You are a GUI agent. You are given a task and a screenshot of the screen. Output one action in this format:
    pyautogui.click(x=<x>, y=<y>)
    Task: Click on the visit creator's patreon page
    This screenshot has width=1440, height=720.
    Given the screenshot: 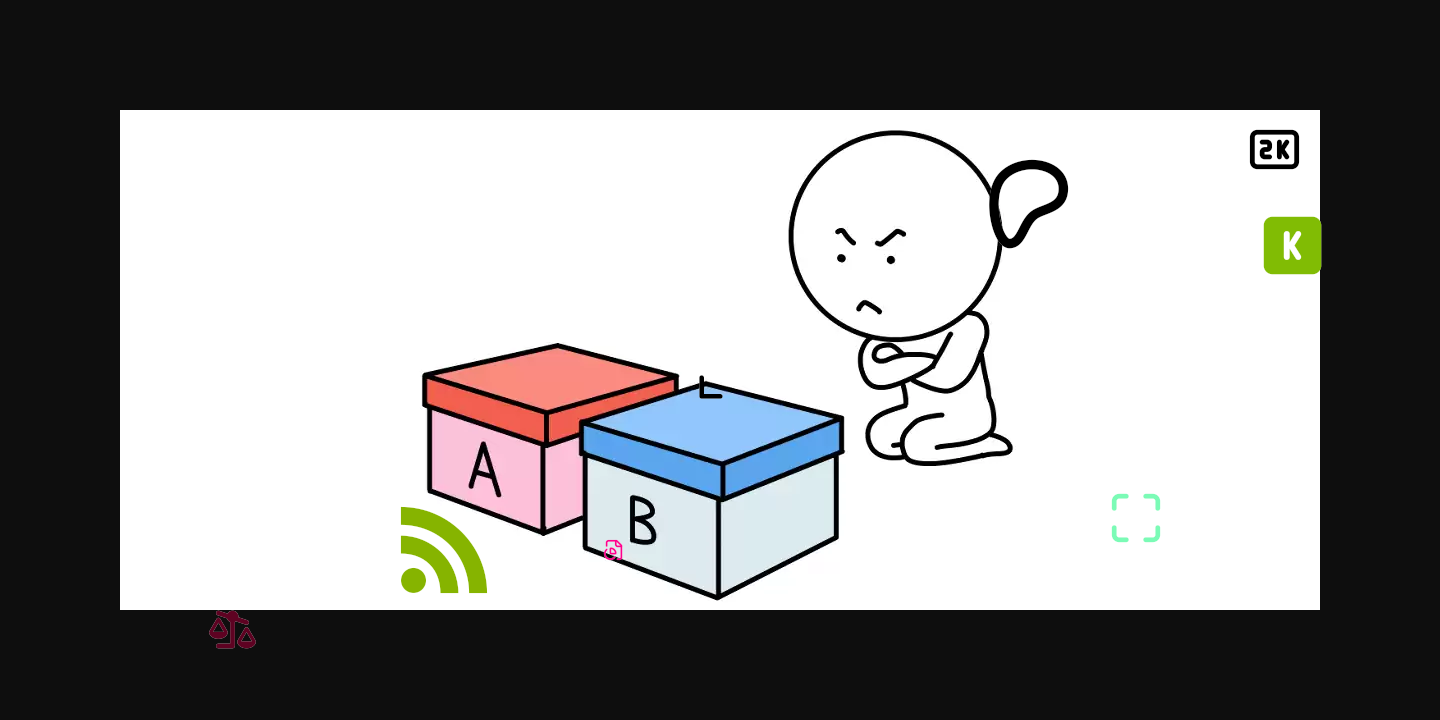 What is the action you would take?
    pyautogui.click(x=1025, y=202)
    